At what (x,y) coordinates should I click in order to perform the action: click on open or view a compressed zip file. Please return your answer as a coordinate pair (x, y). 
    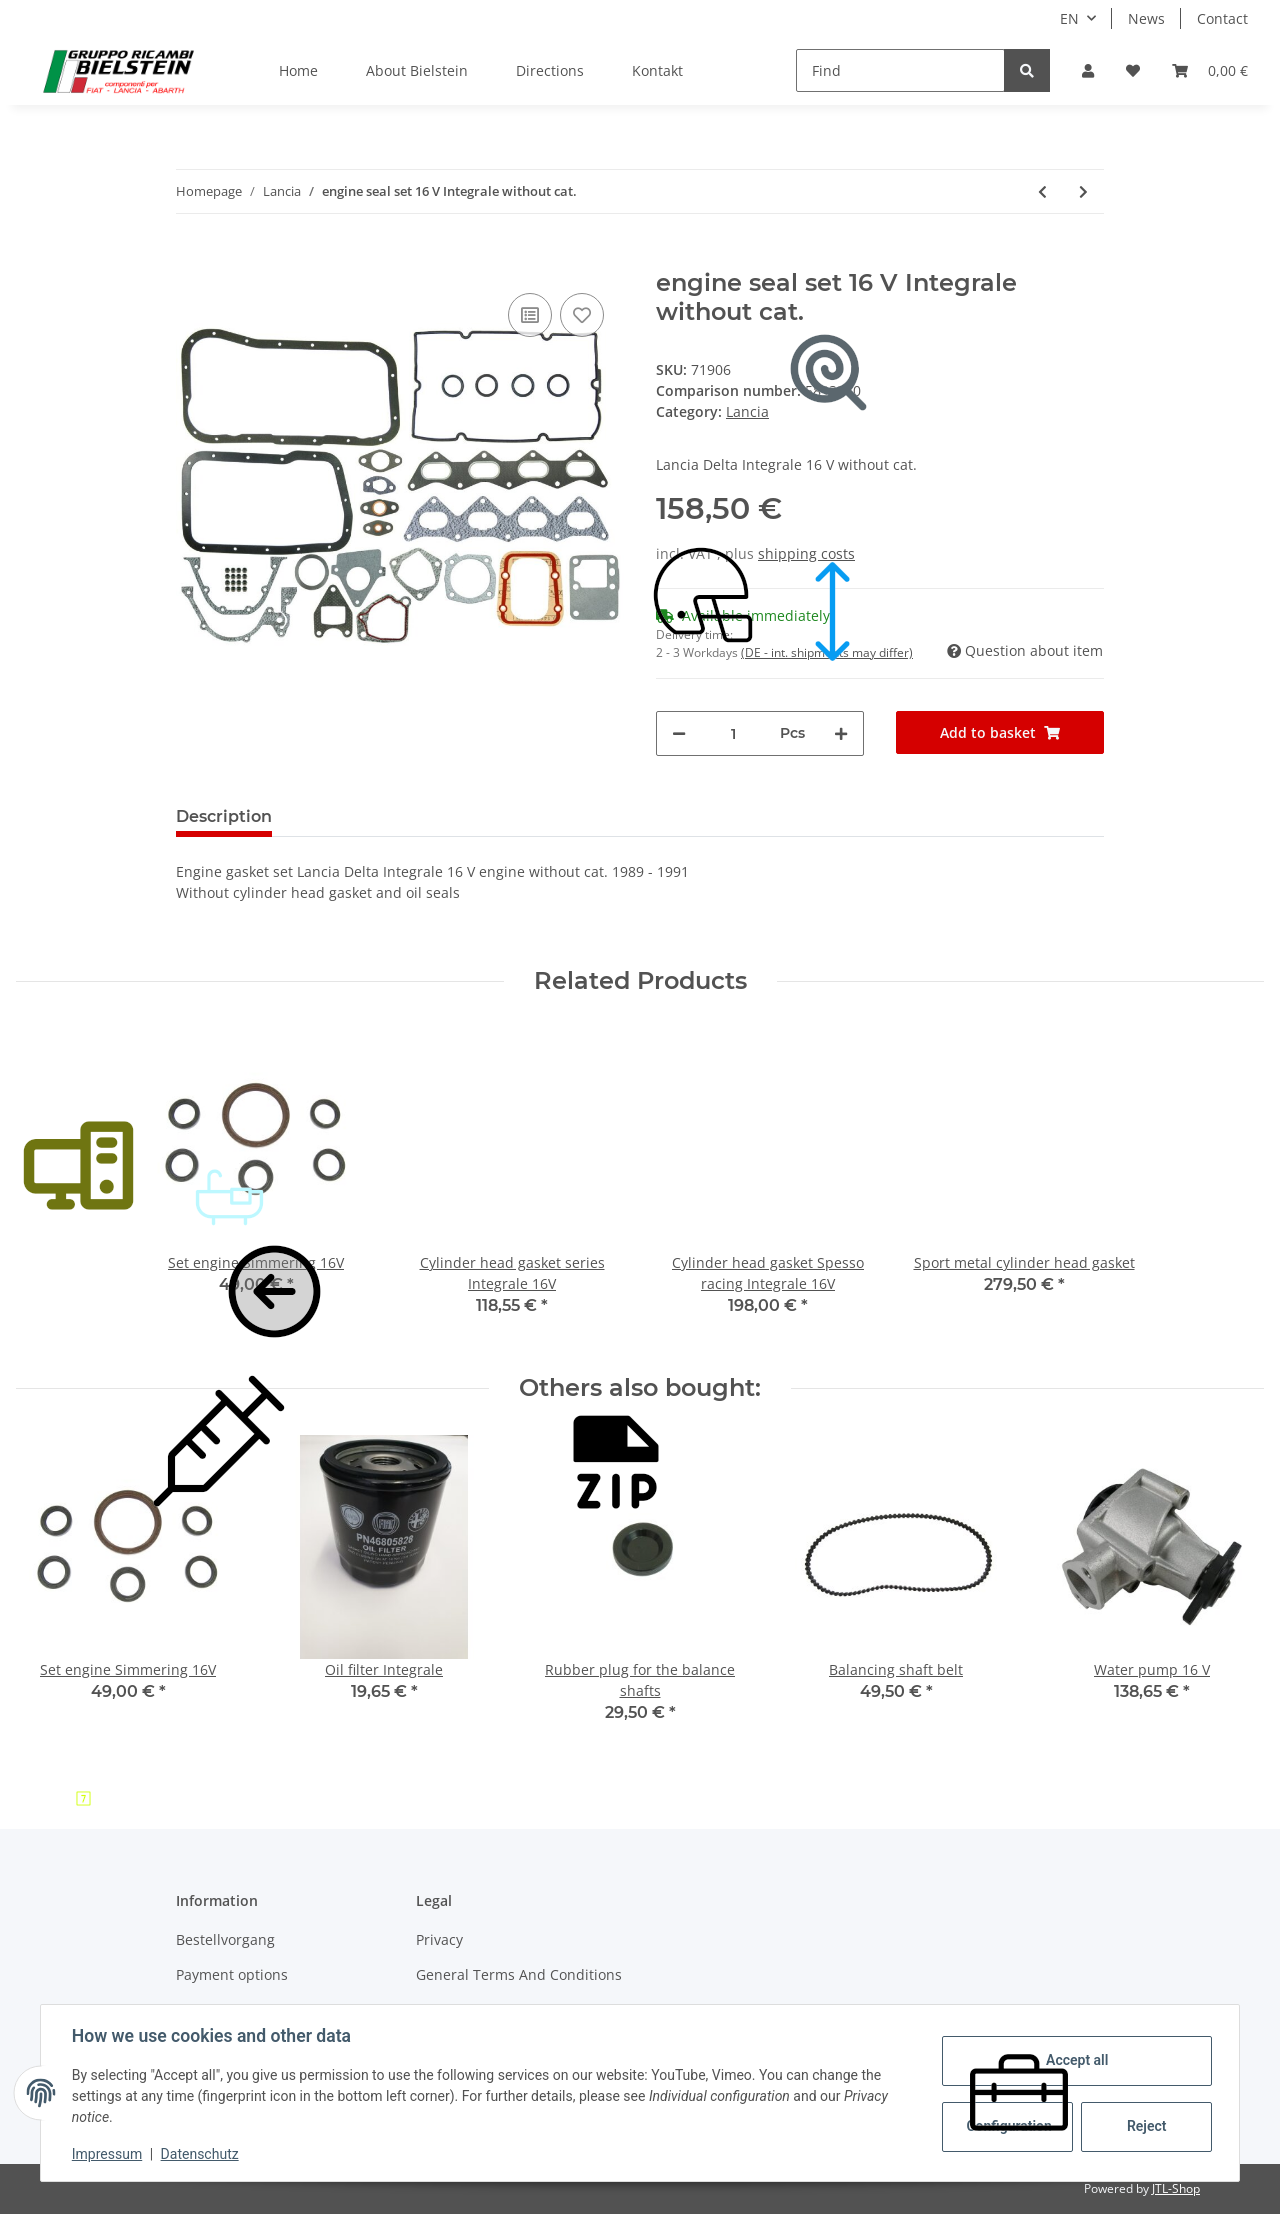
    Looking at the image, I should click on (616, 1466).